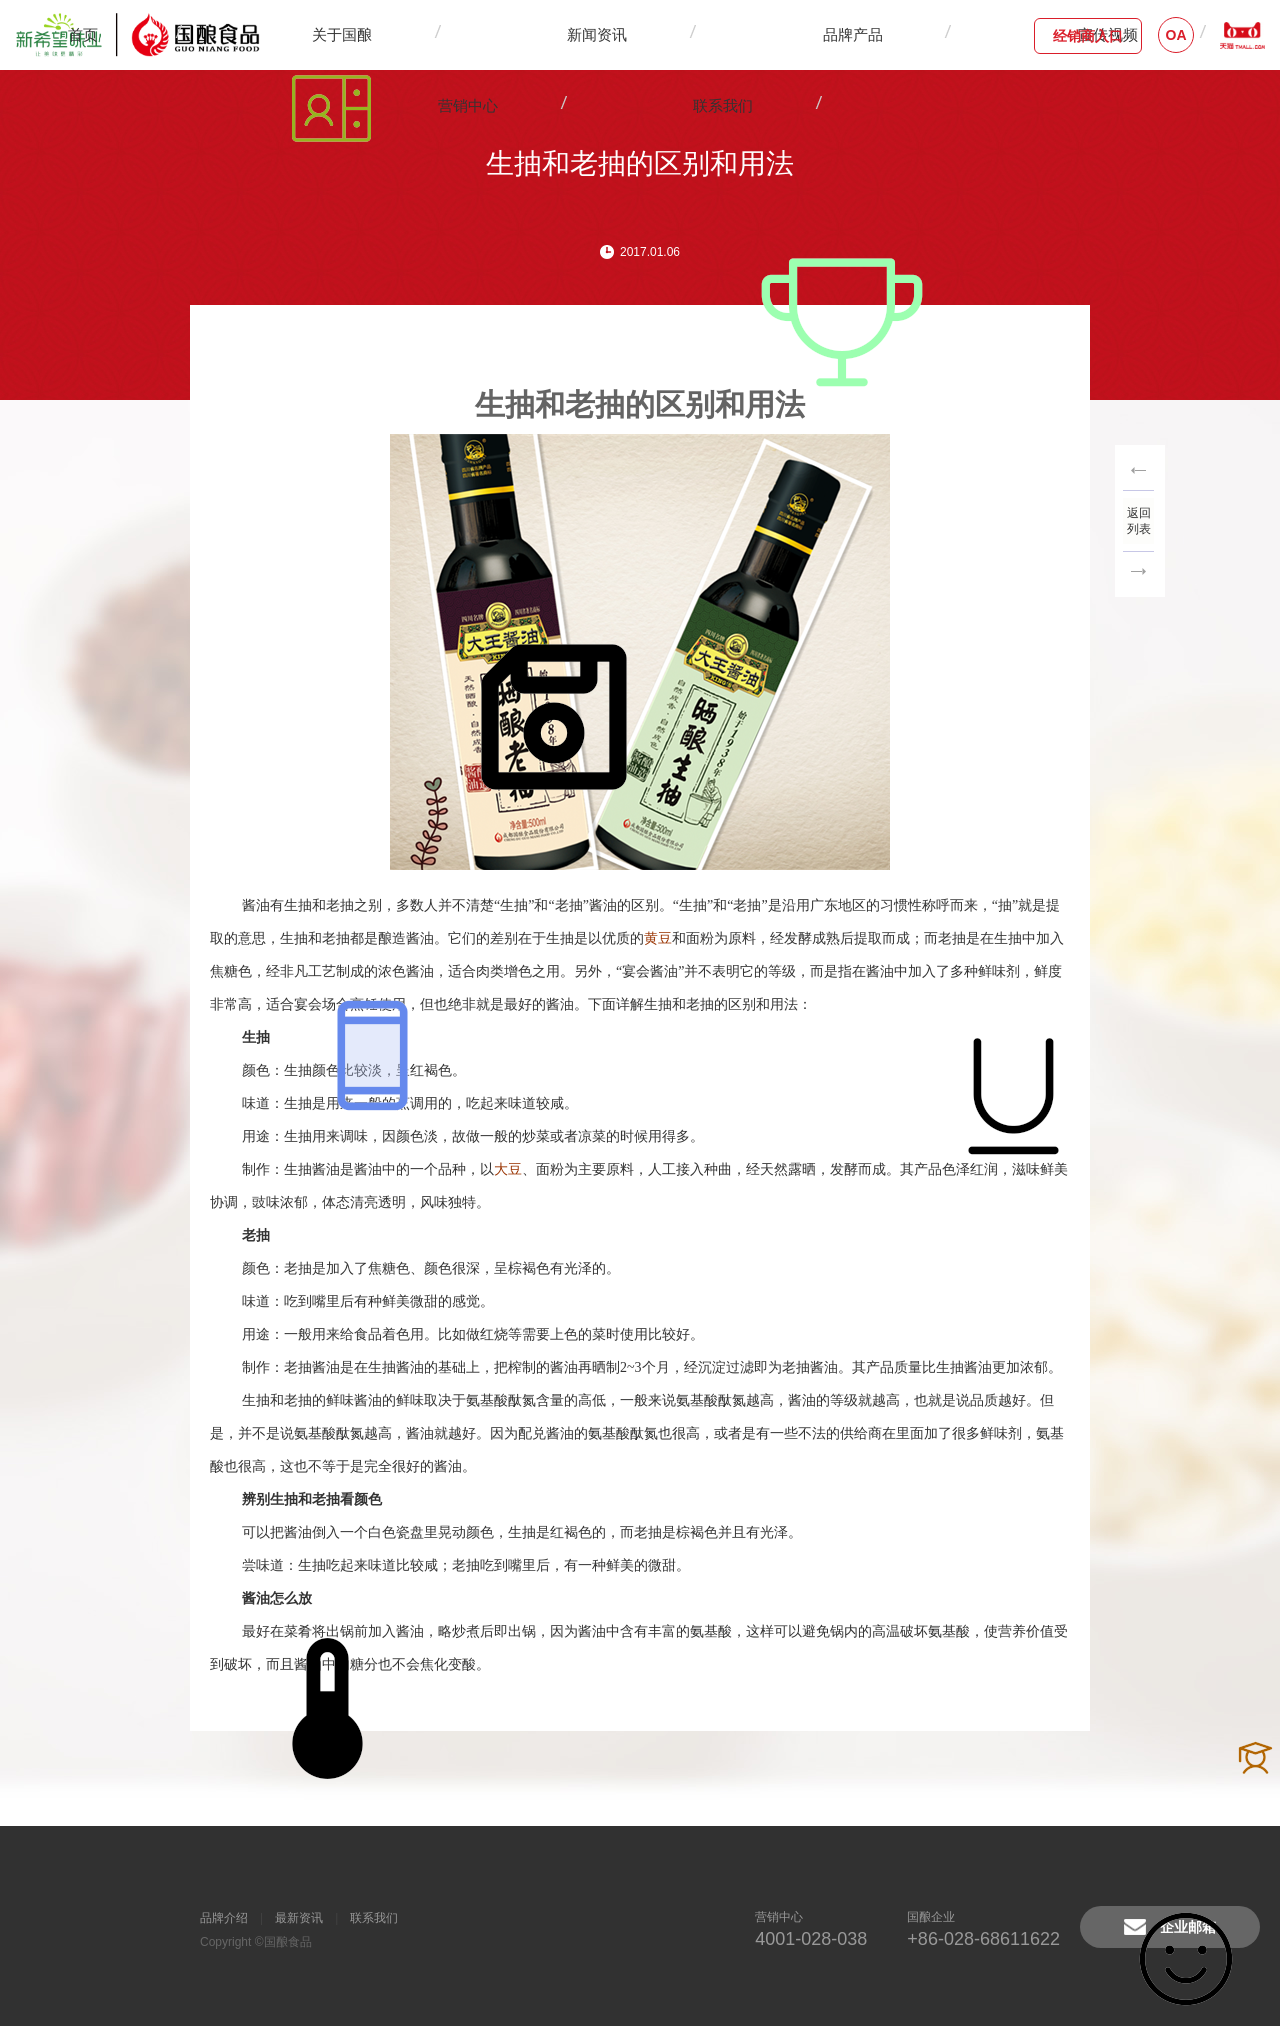 The height and width of the screenshot is (2026, 1280). I want to click on switch to mobile view, so click(372, 1055).